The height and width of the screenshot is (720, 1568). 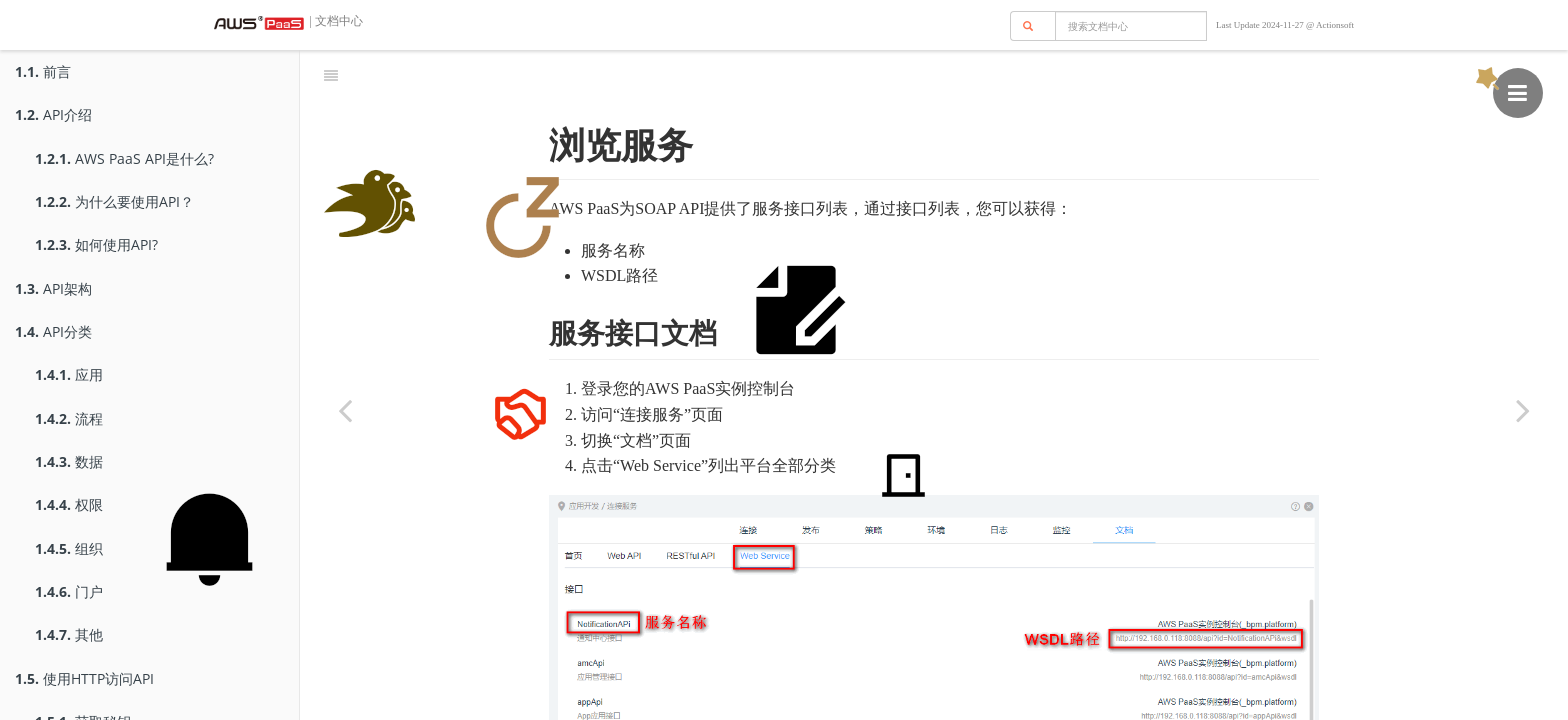 What do you see at coordinates (369, 203) in the screenshot?
I see `bevy game engine logo` at bounding box center [369, 203].